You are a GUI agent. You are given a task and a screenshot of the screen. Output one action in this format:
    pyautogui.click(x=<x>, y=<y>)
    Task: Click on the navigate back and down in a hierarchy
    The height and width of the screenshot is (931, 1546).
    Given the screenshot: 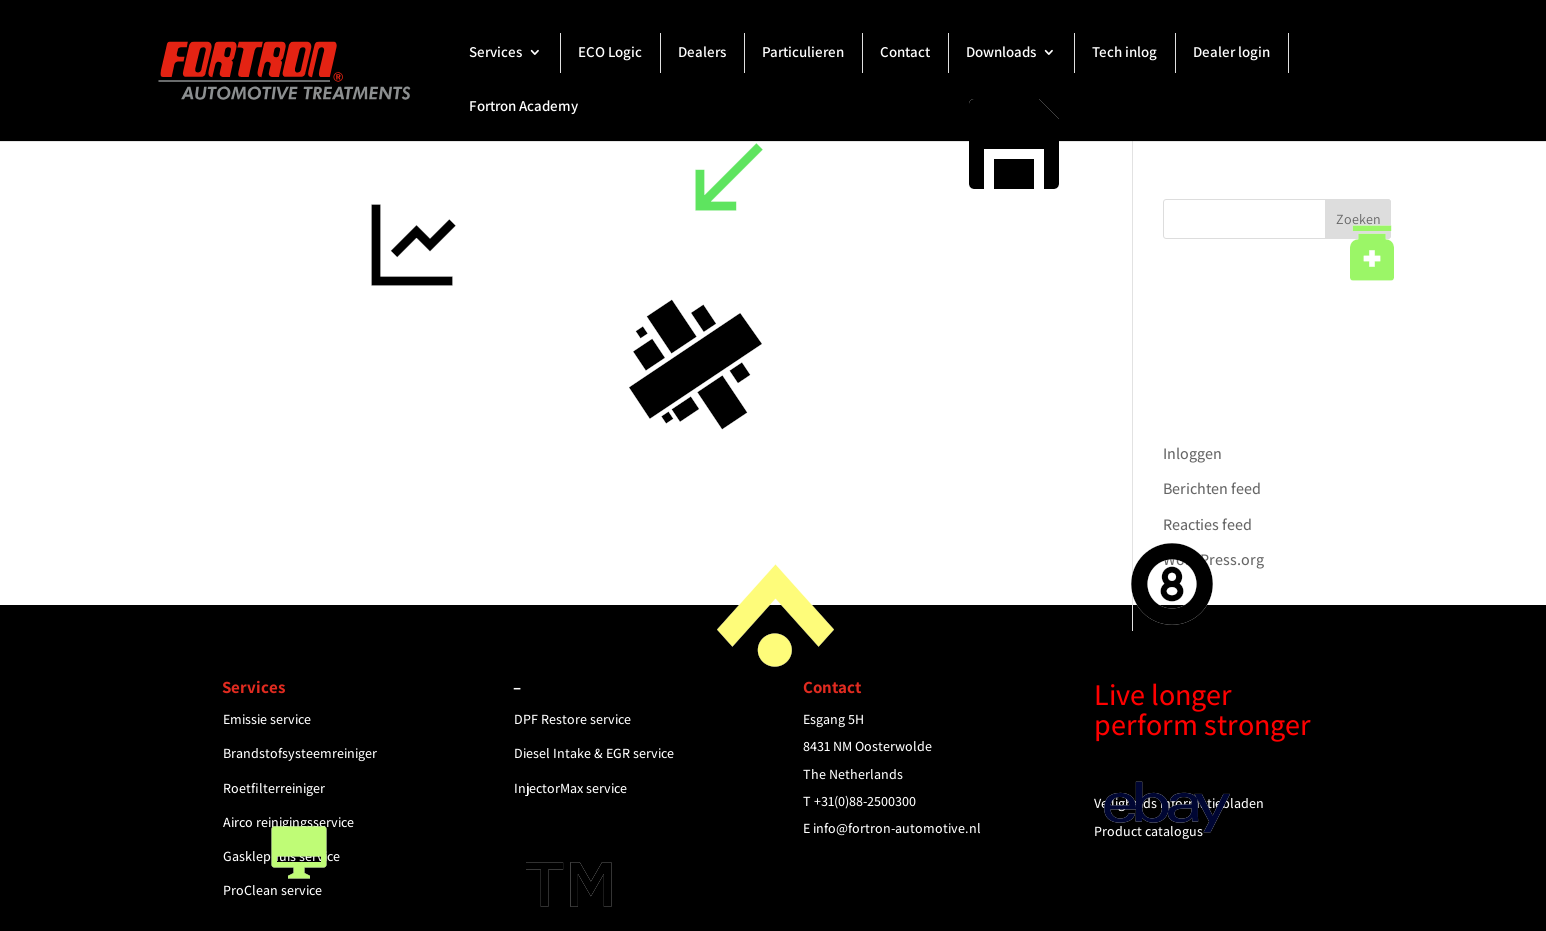 What is the action you would take?
    pyautogui.click(x=727, y=178)
    